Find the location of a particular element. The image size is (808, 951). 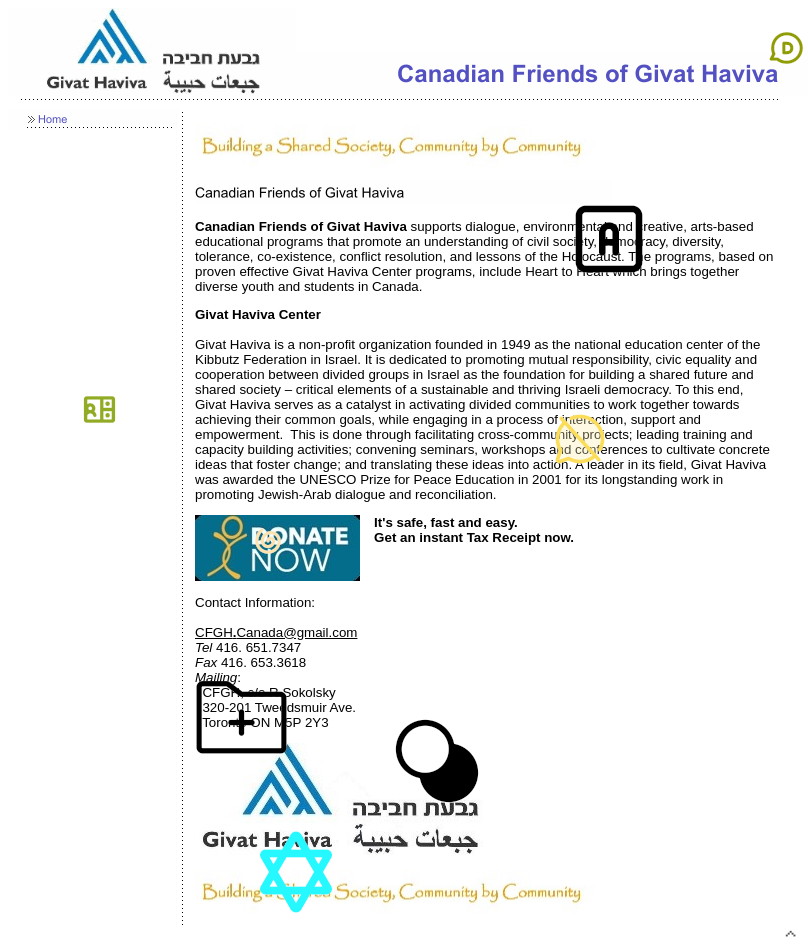

mute or disable chat notifications is located at coordinates (580, 439).